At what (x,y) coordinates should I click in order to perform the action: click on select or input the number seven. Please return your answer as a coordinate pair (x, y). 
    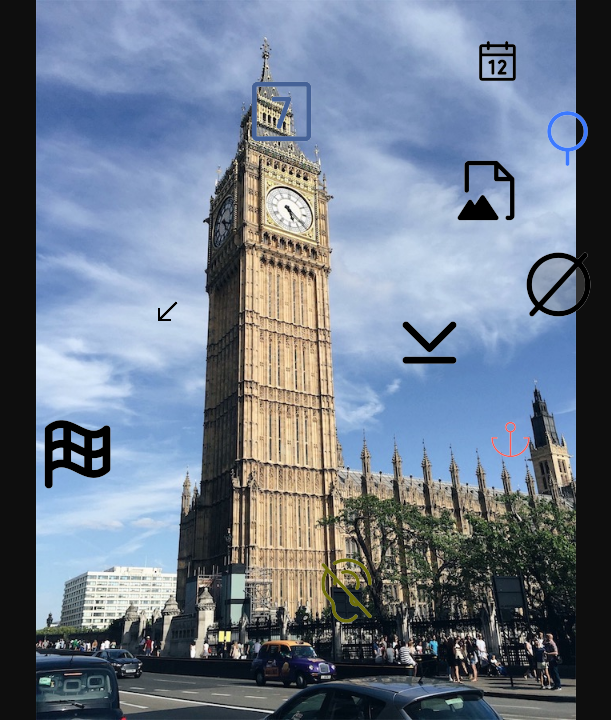
    Looking at the image, I should click on (281, 111).